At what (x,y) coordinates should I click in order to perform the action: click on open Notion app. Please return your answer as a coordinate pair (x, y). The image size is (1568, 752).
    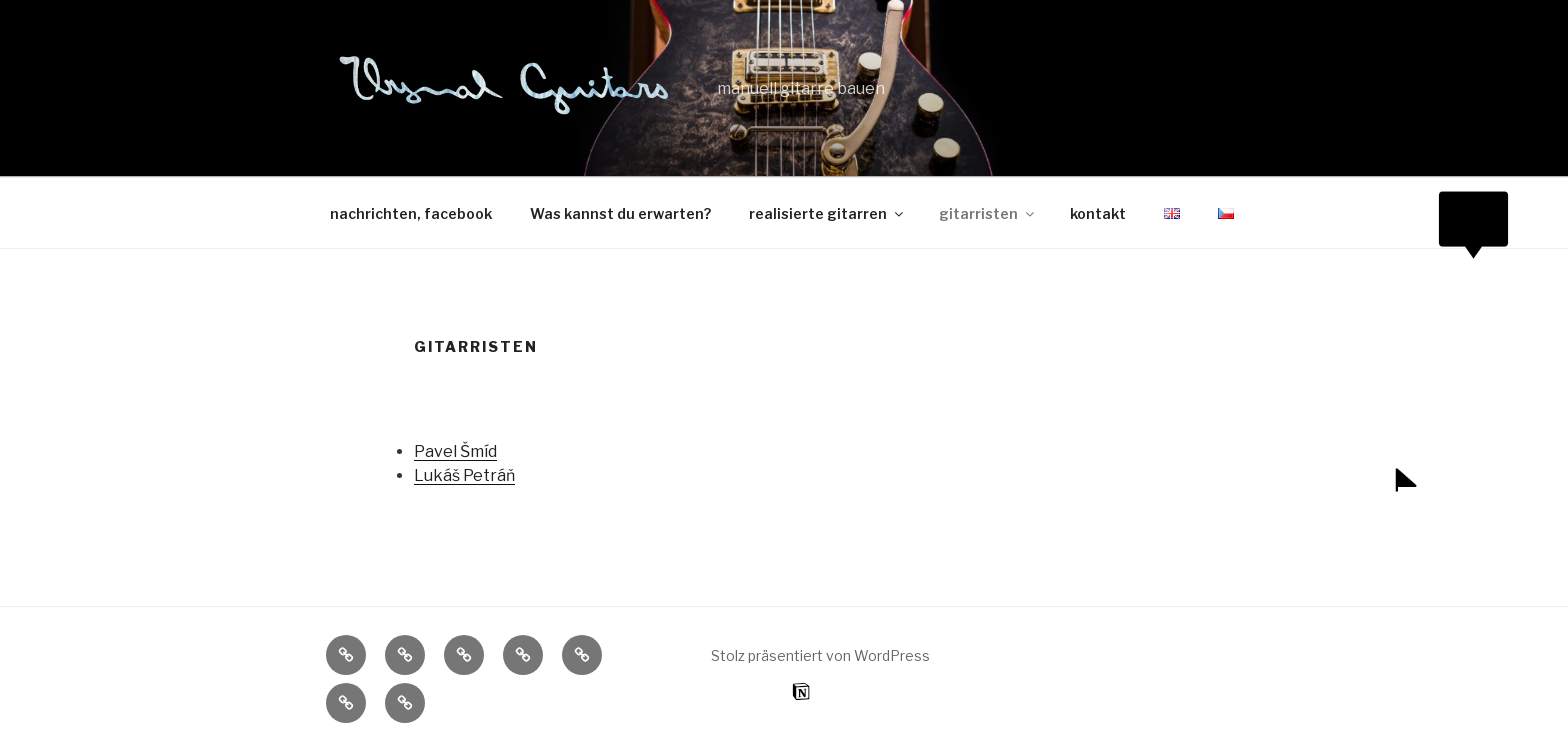
    Looking at the image, I should click on (801, 691).